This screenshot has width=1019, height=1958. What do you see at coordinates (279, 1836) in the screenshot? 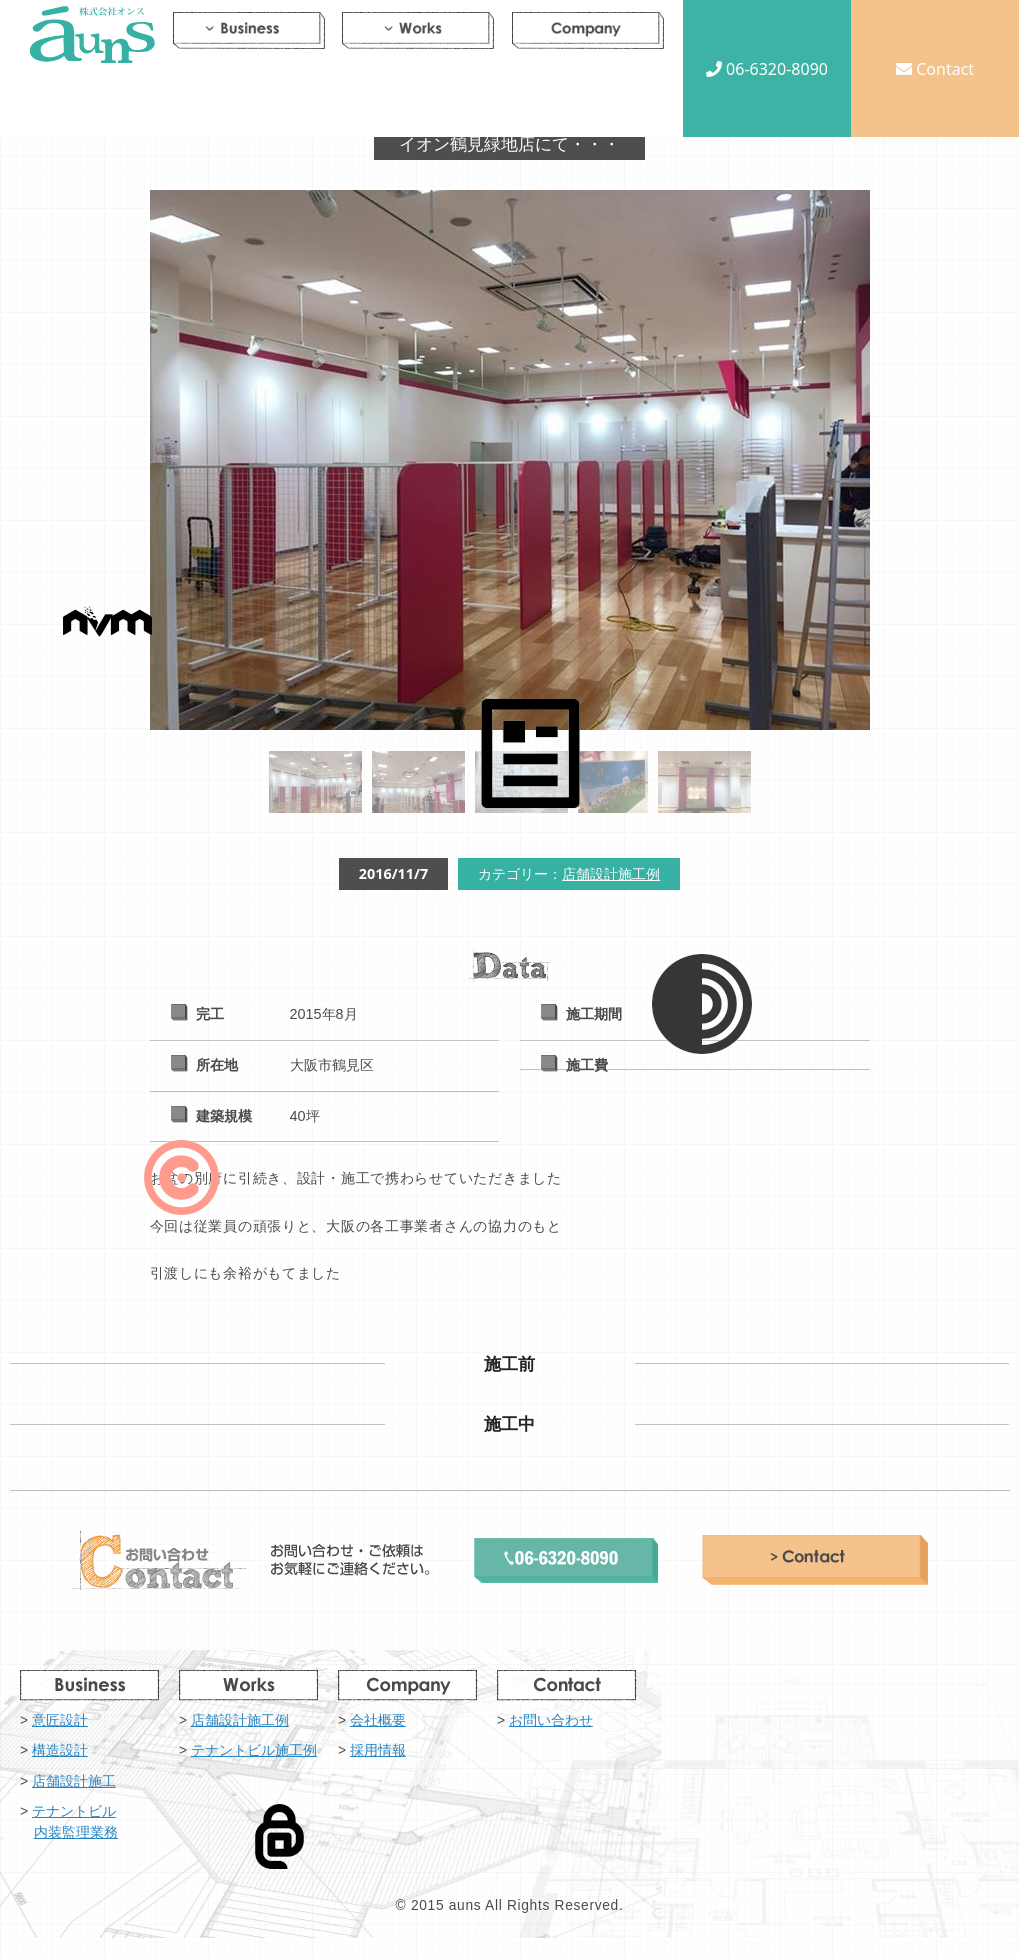
I see `open addy.io email alias service` at bounding box center [279, 1836].